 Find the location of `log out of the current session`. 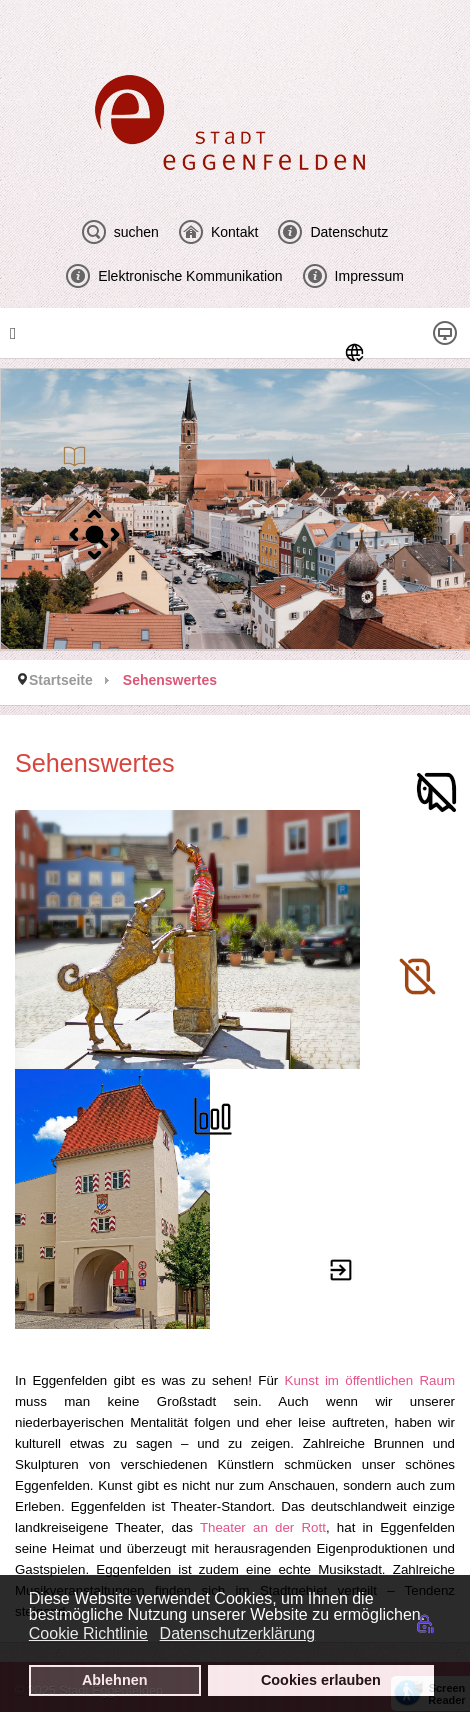

log out of the current session is located at coordinates (341, 1270).